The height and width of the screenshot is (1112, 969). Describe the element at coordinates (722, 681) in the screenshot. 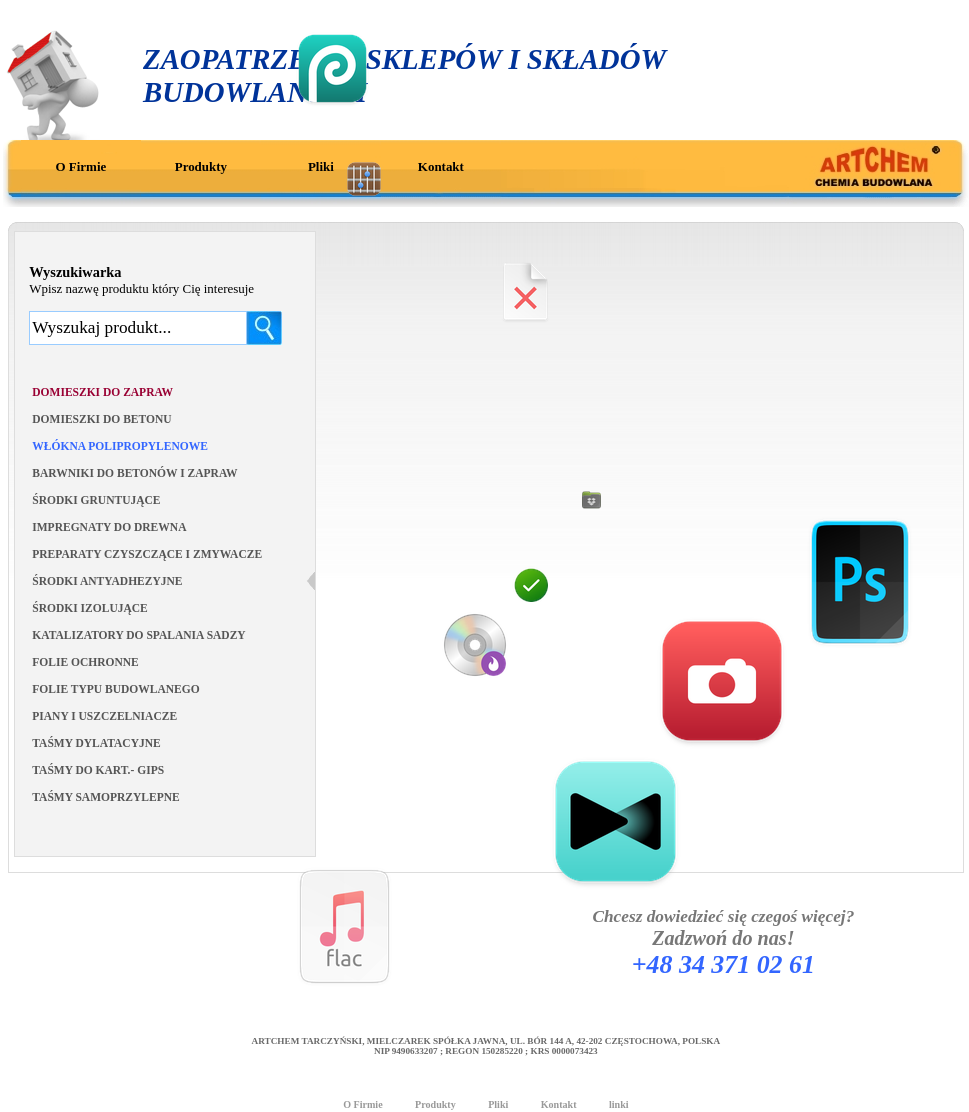

I see `take a screenshot` at that location.